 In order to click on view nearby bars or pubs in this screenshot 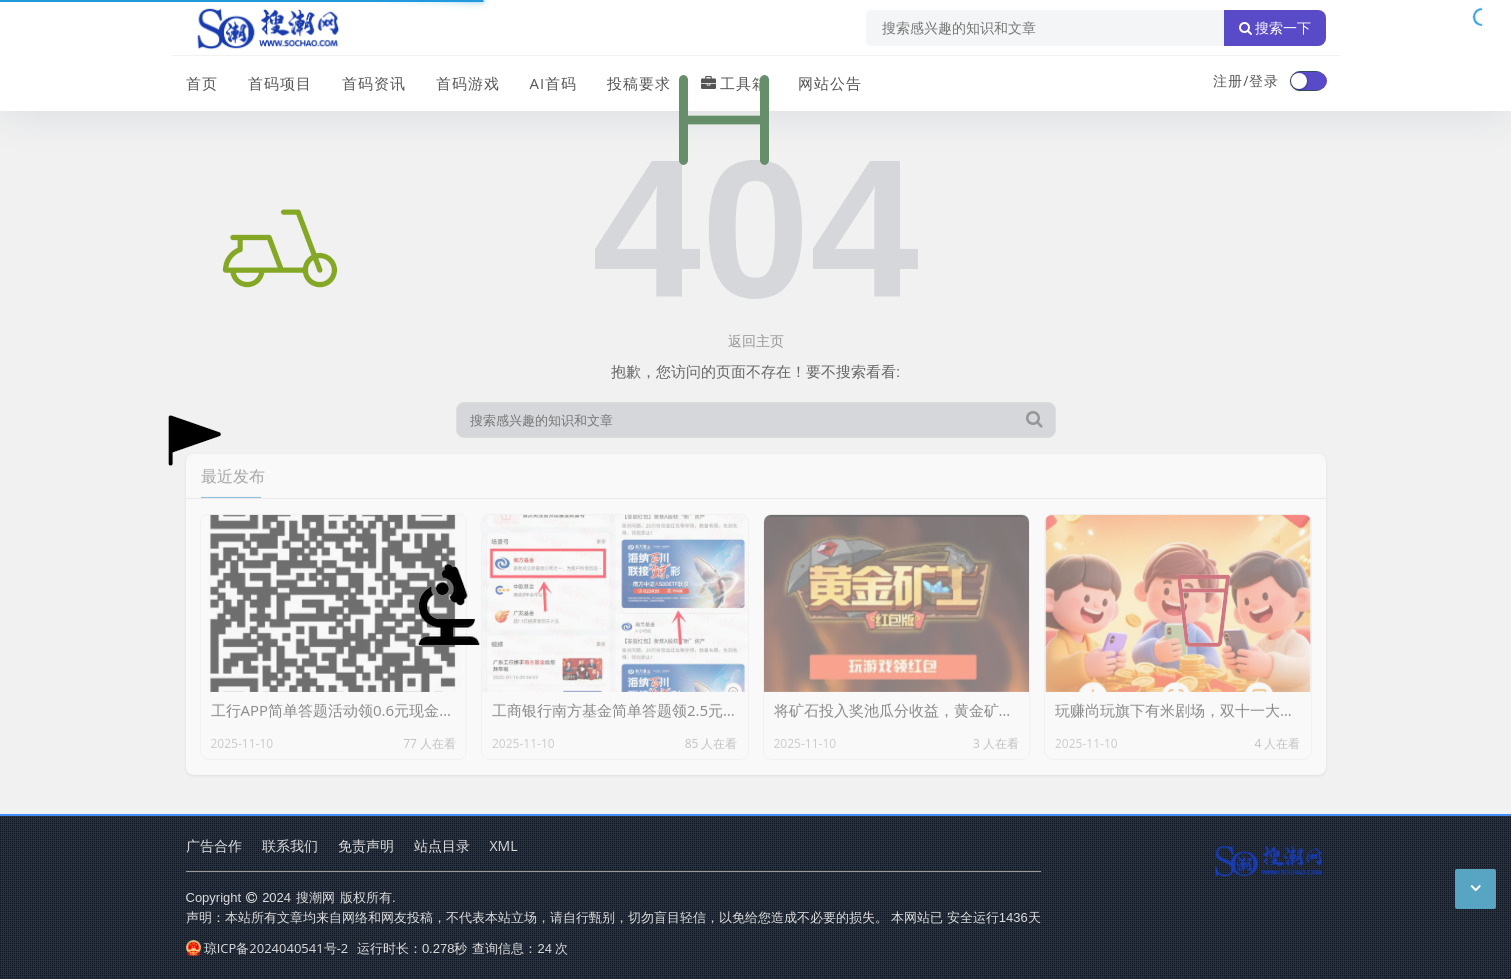, I will do `click(1203, 609)`.